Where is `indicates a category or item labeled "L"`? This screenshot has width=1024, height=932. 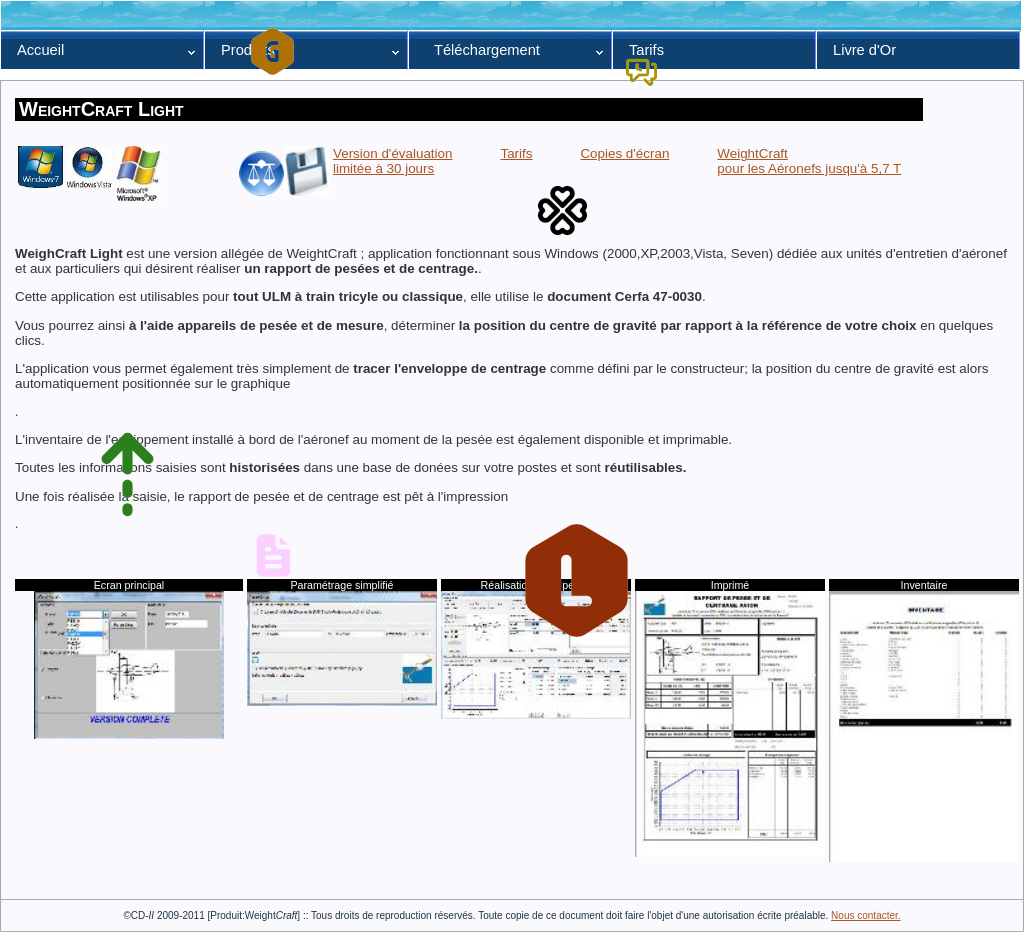 indicates a category or item labeled "L" is located at coordinates (576, 580).